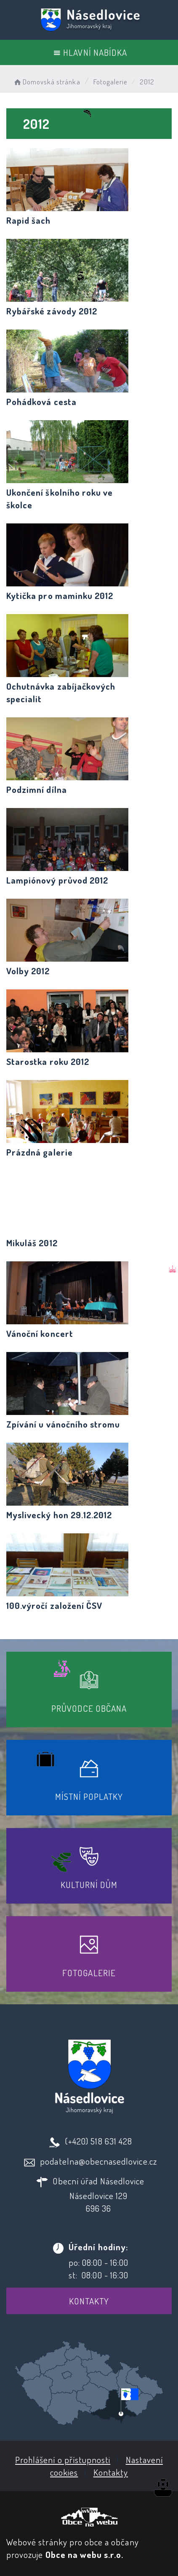 Image resolution: width=178 pixels, height=2576 pixels. Describe the element at coordinates (80, 276) in the screenshot. I see `conquer or claim a planet in a strategy game` at that location.